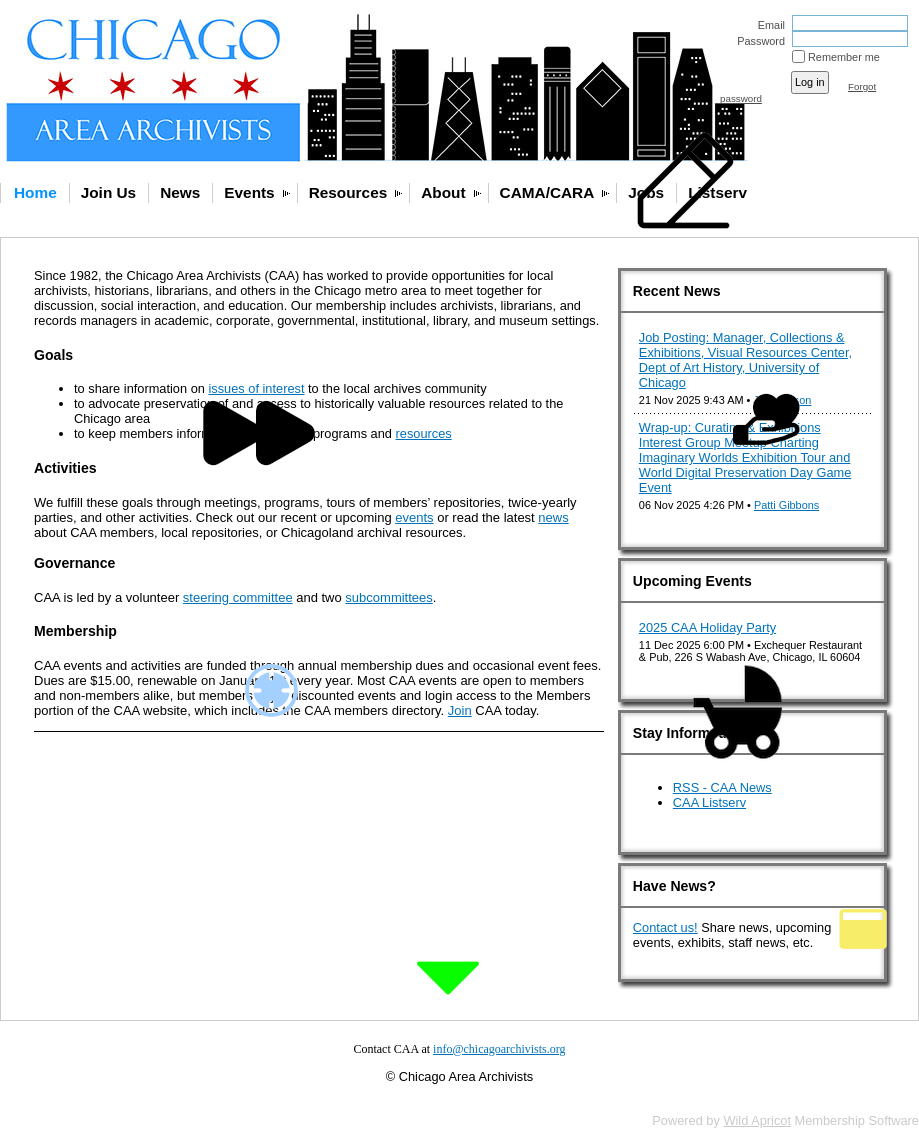 The width and height of the screenshot is (919, 1139). What do you see at coordinates (271, 690) in the screenshot?
I see `center map on current location` at bounding box center [271, 690].